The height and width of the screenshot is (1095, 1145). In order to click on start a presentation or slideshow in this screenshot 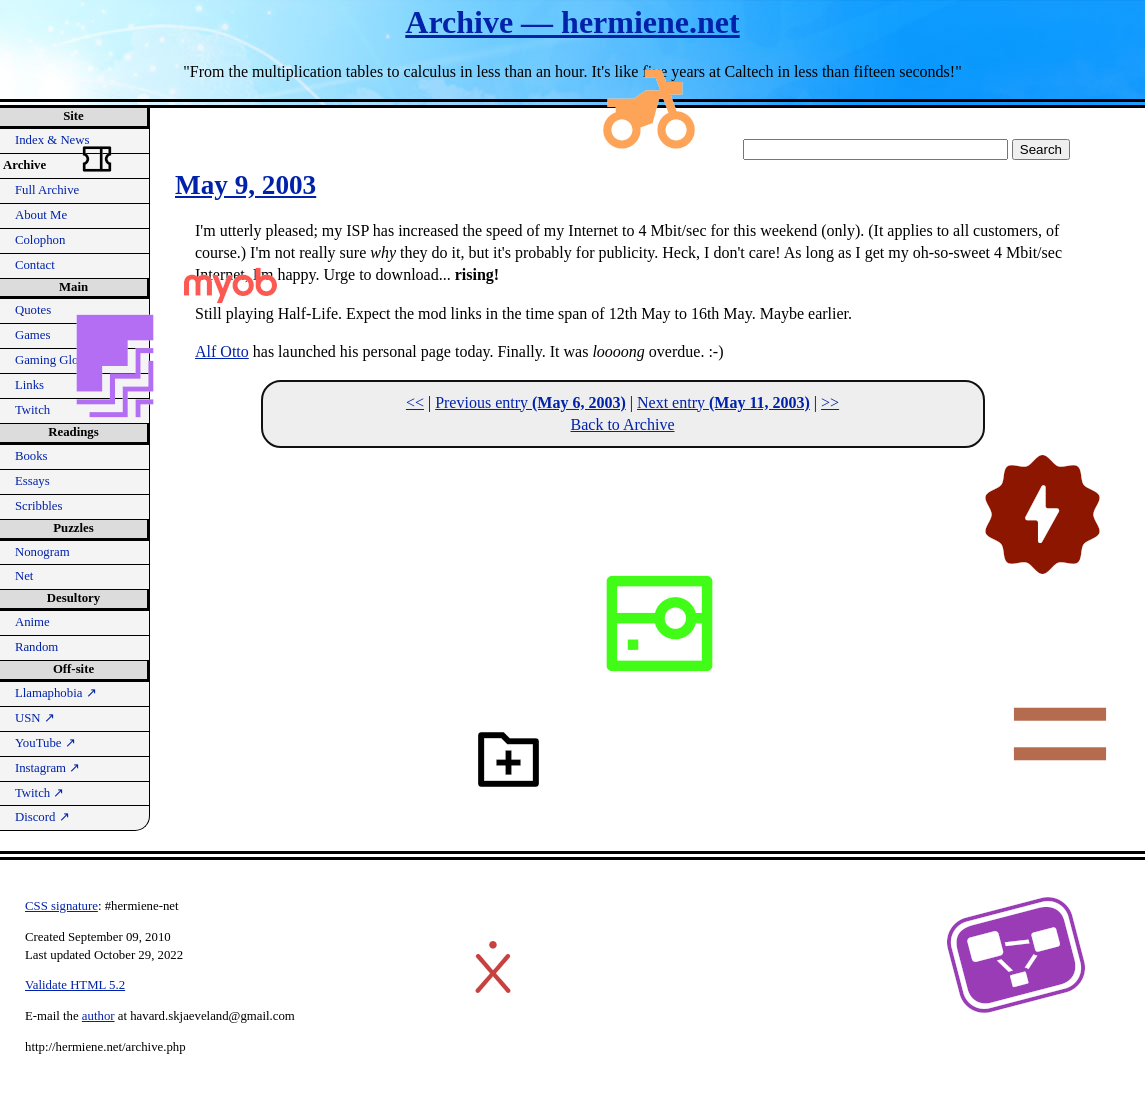, I will do `click(659, 623)`.